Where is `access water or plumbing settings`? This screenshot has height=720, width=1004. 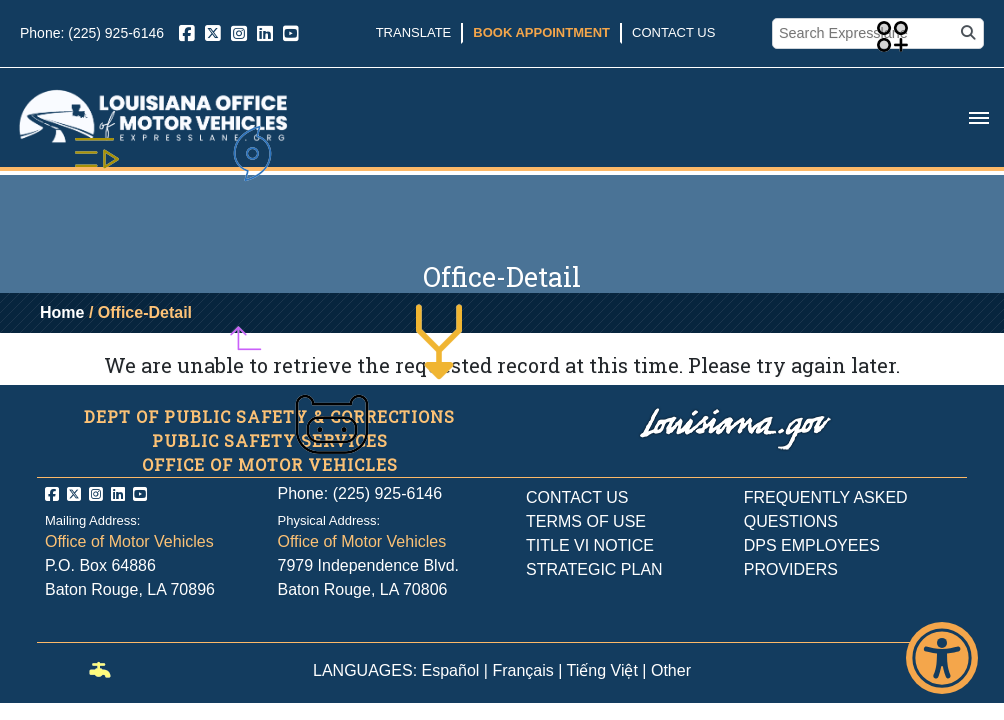 access water or plumbing settings is located at coordinates (100, 671).